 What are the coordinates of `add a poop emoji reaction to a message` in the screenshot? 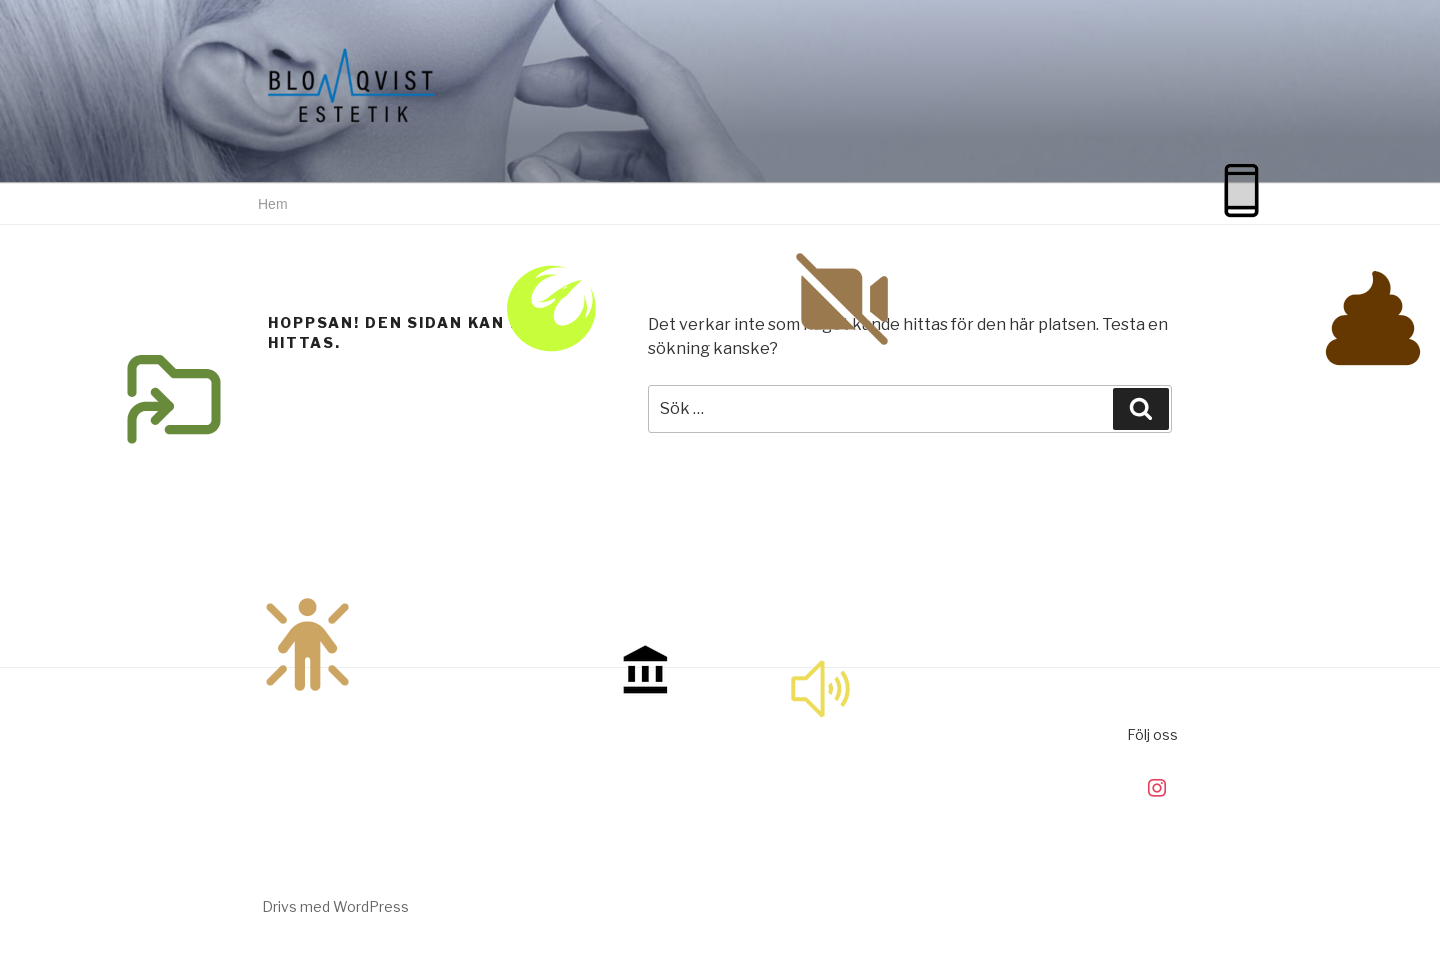 It's located at (1373, 318).